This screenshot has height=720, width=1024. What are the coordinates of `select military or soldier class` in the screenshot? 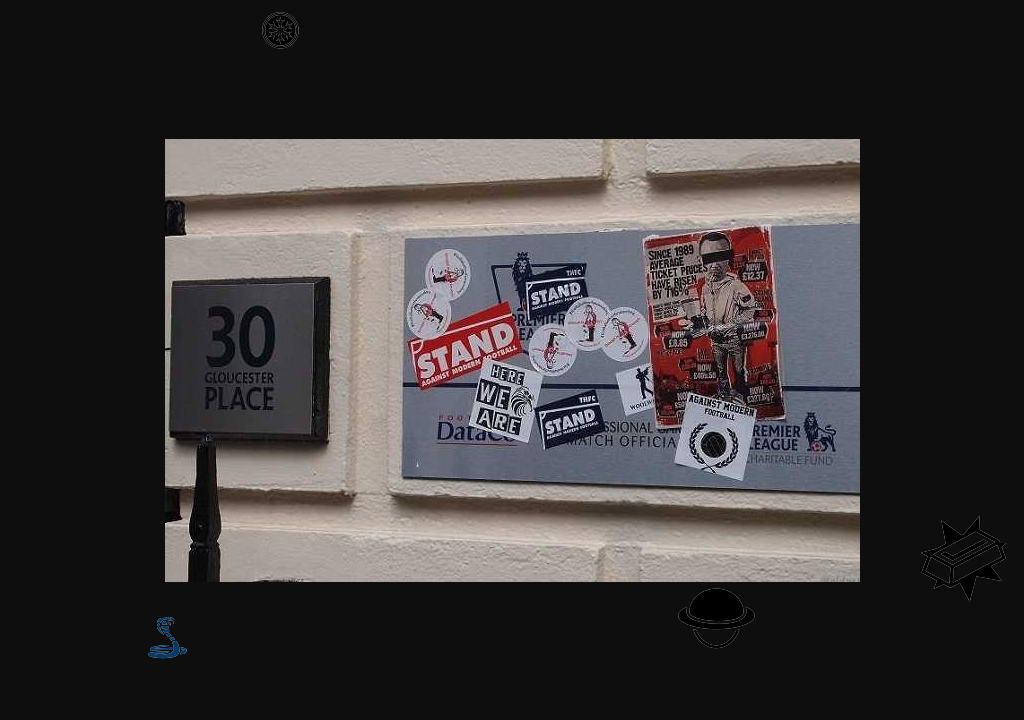 It's located at (716, 619).